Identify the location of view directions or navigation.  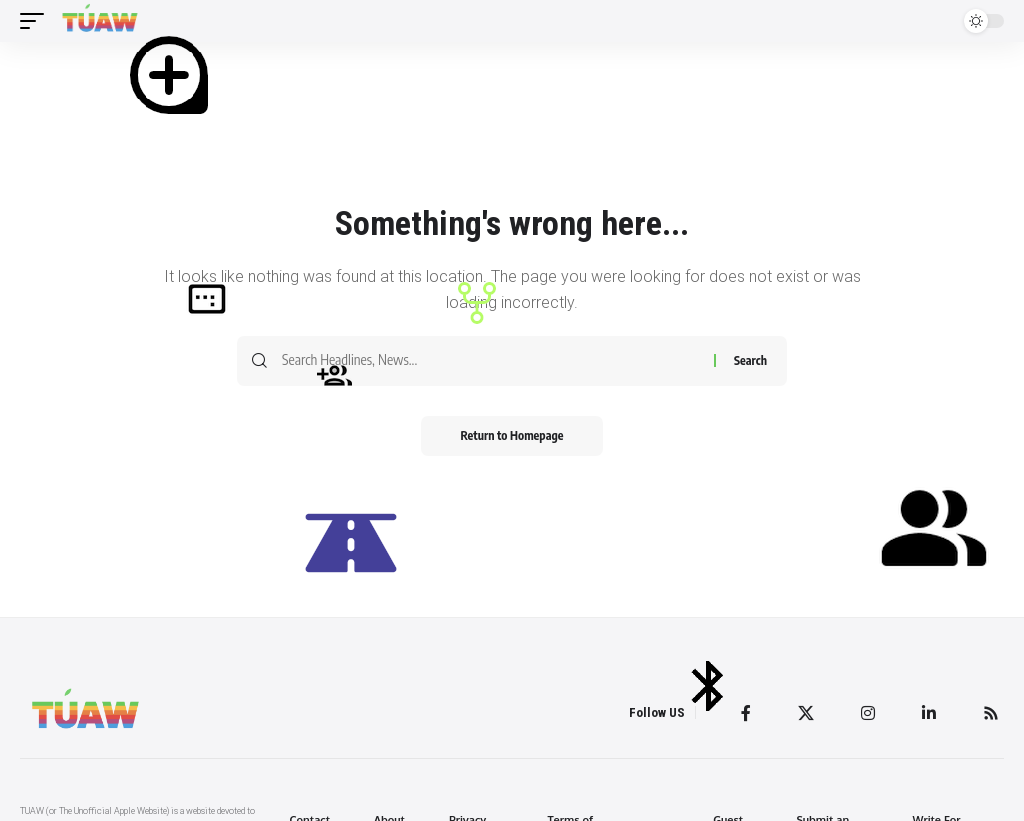
(351, 543).